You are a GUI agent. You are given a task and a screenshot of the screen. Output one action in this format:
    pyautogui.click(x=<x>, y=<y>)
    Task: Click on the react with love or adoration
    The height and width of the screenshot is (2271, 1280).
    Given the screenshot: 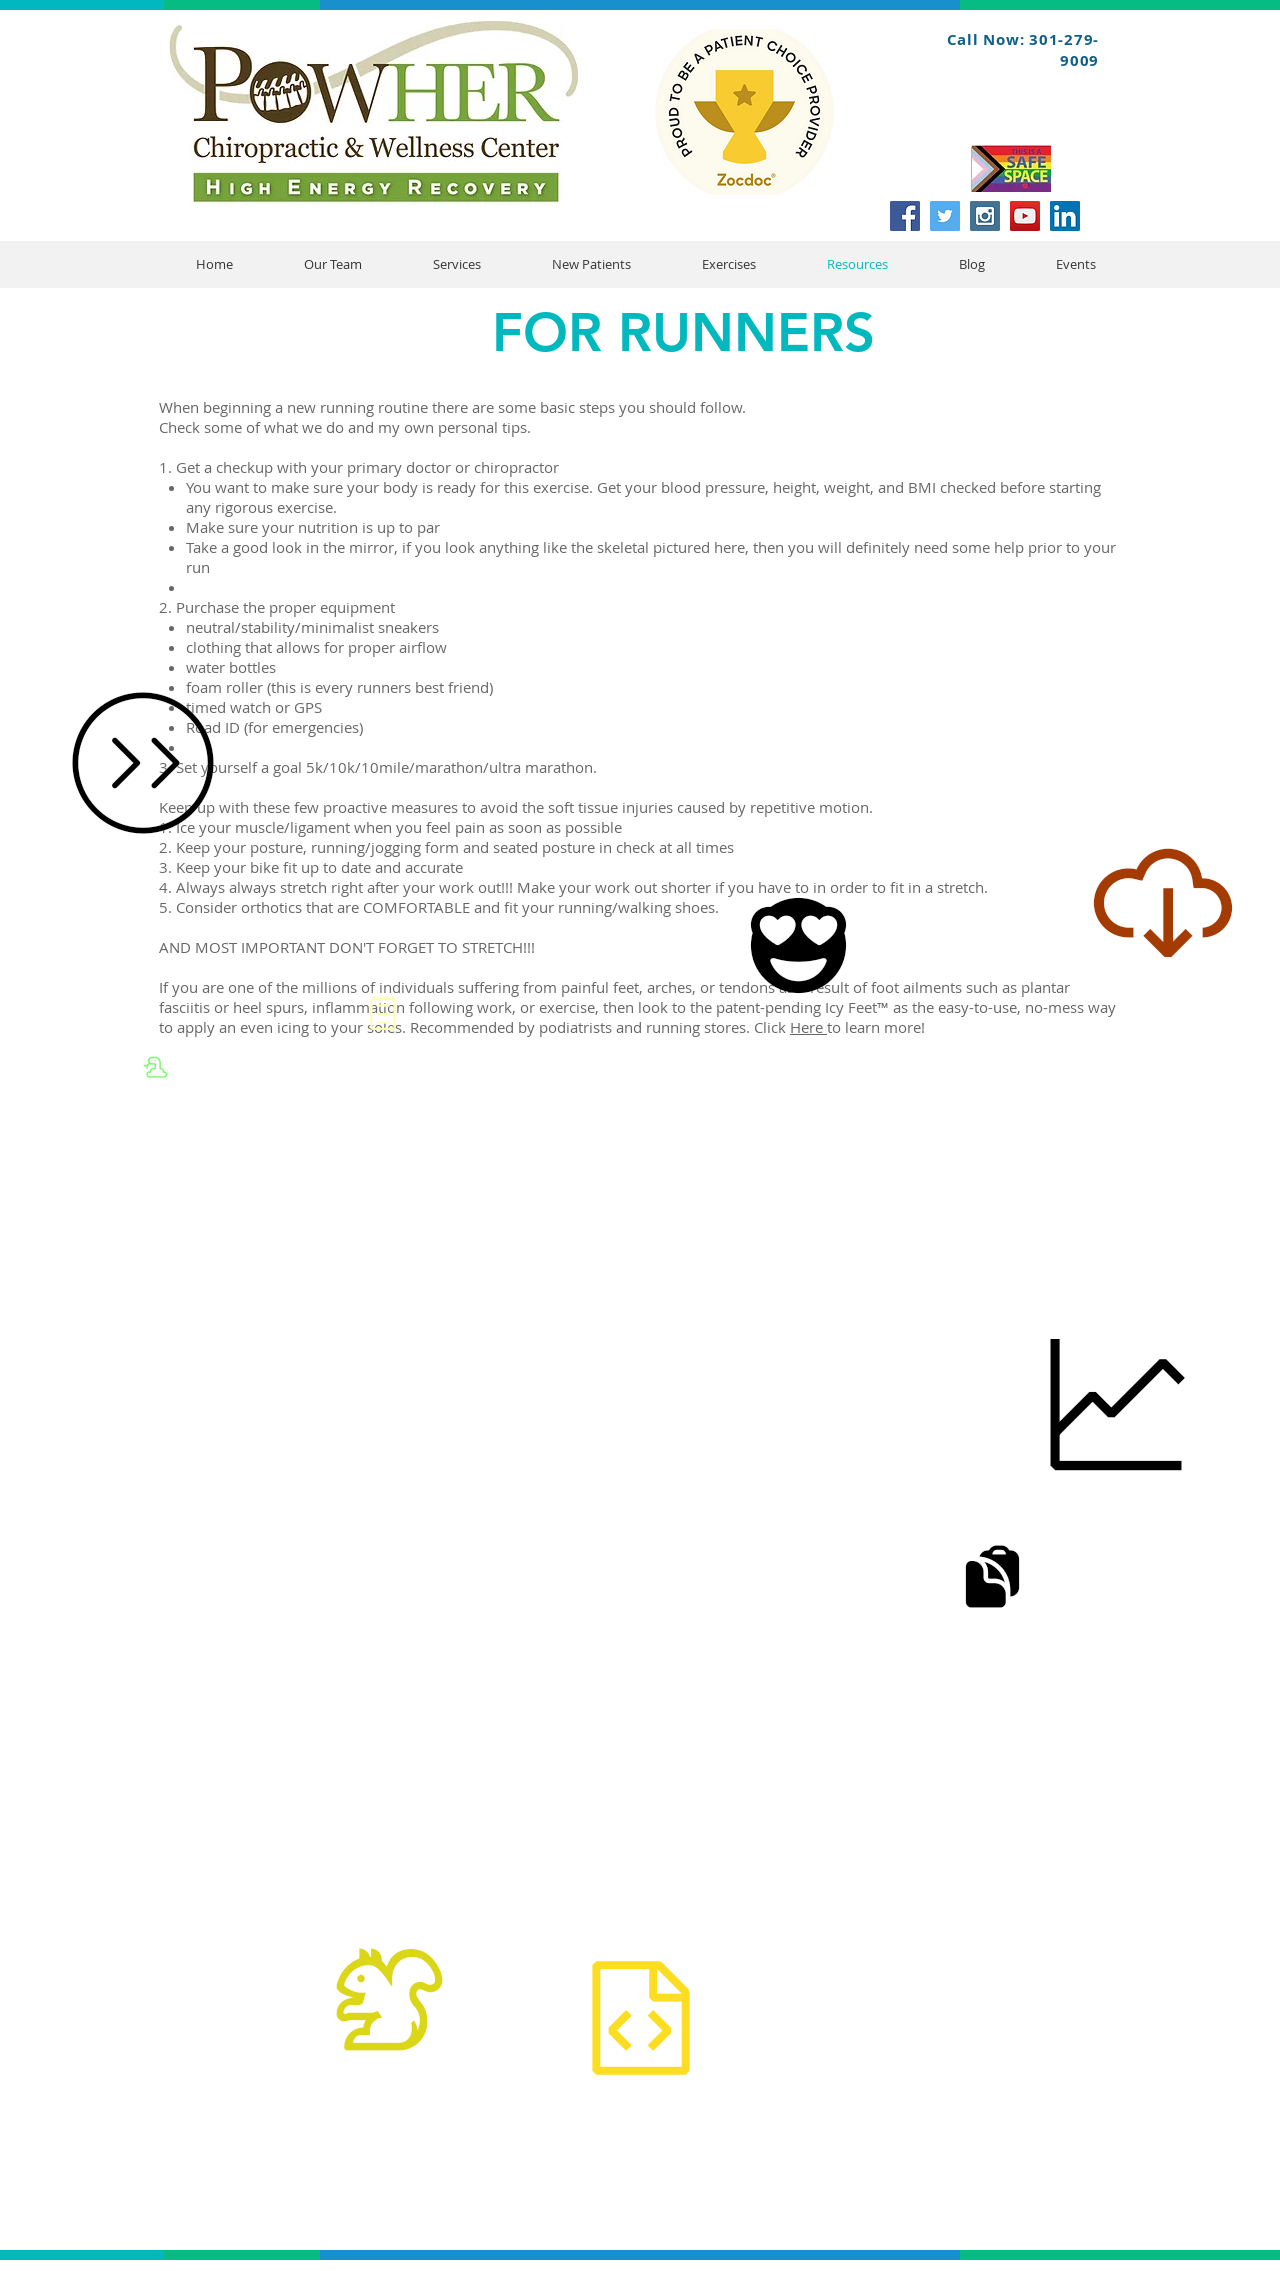 What is the action you would take?
    pyautogui.click(x=798, y=945)
    